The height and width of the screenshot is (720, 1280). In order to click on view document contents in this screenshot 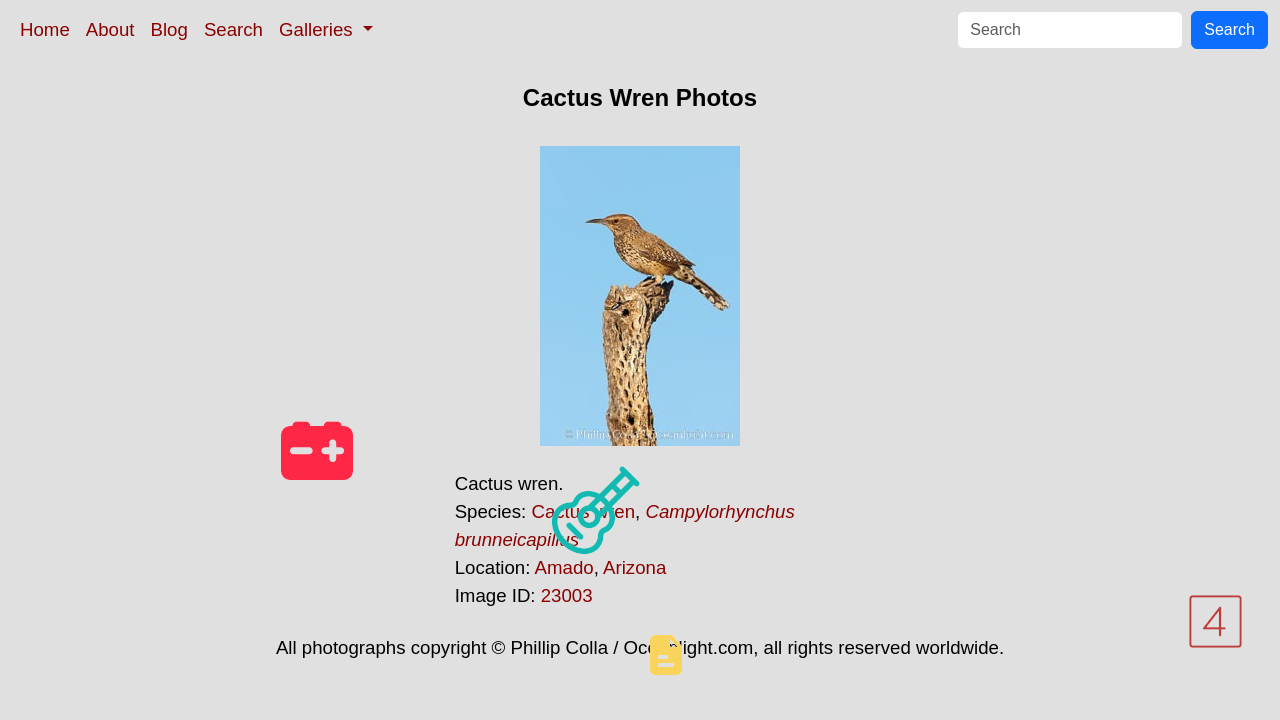, I will do `click(666, 655)`.